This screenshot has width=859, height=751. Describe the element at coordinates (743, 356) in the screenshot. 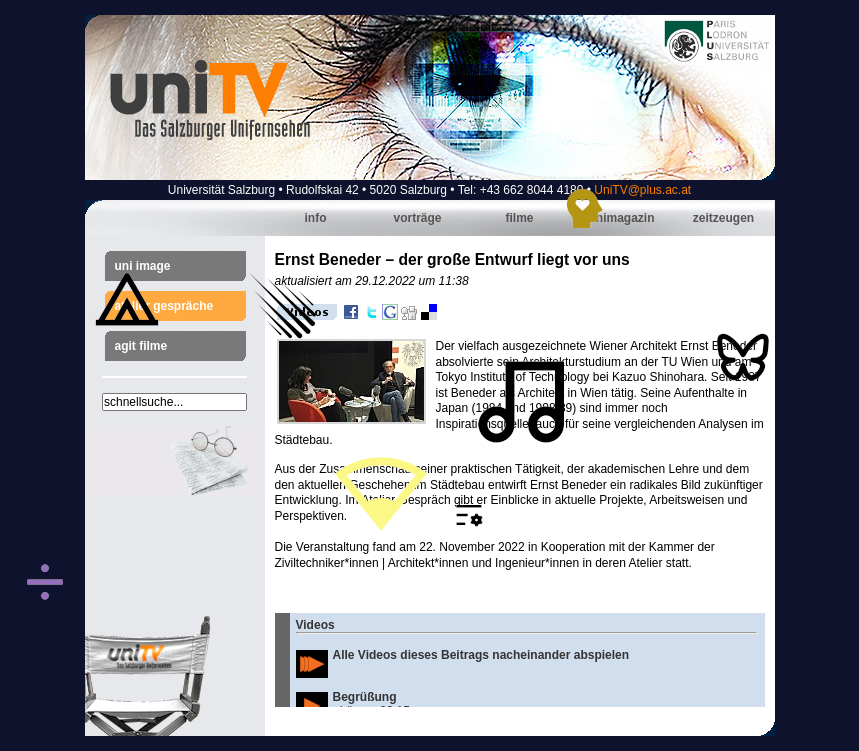

I see `open the Bluesky app` at that location.